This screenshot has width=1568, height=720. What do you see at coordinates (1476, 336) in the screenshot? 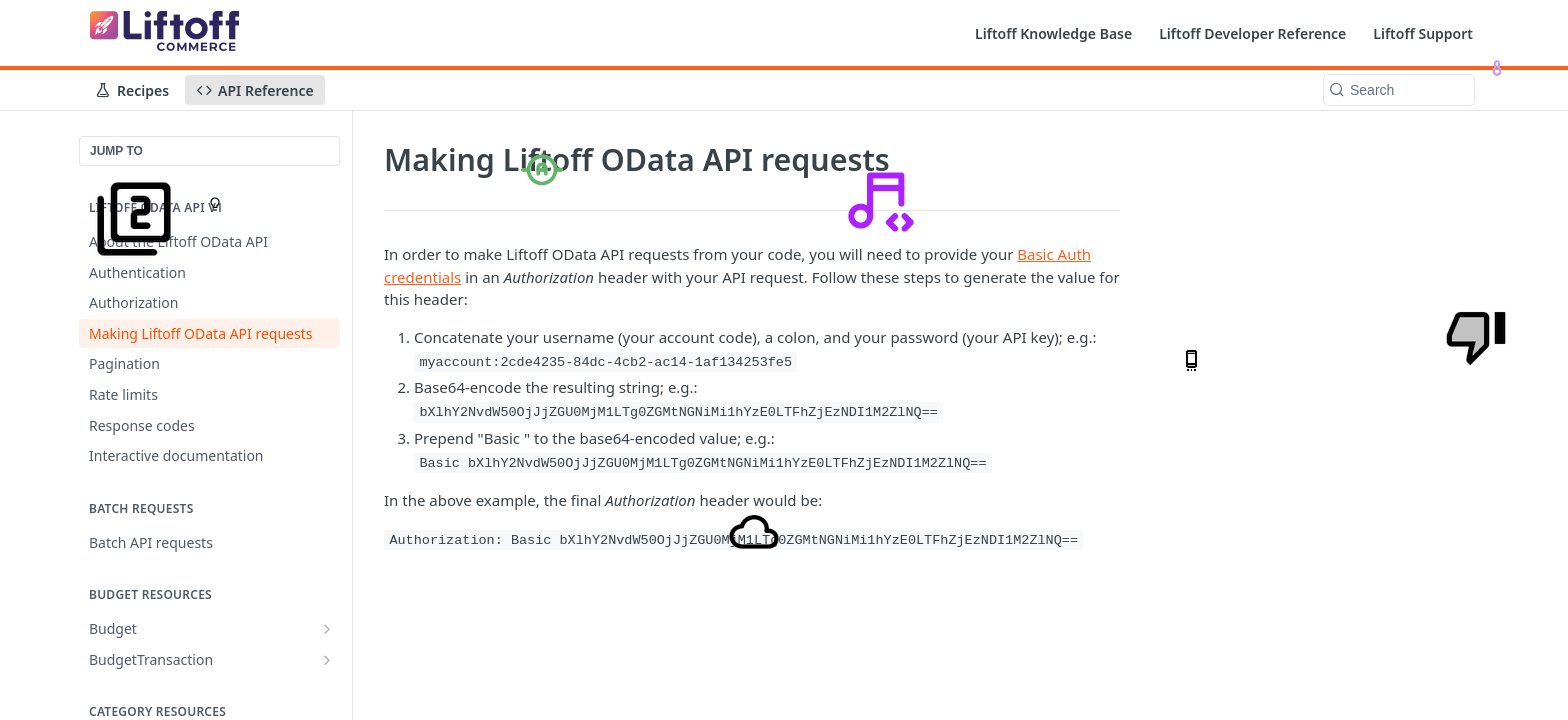
I see `dislike or downvote content` at bounding box center [1476, 336].